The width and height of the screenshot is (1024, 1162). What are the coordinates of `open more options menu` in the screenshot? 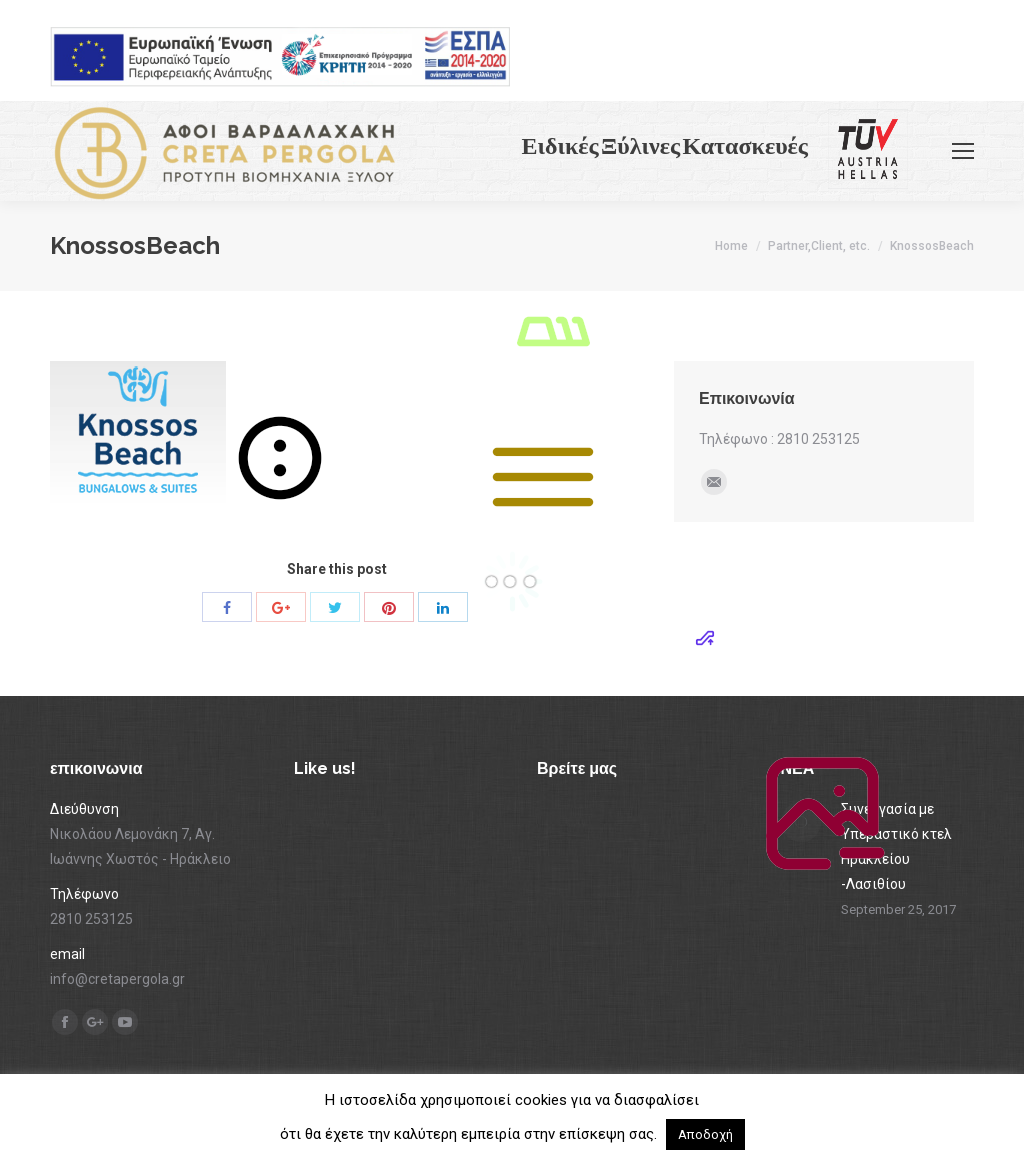 It's located at (280, 458).